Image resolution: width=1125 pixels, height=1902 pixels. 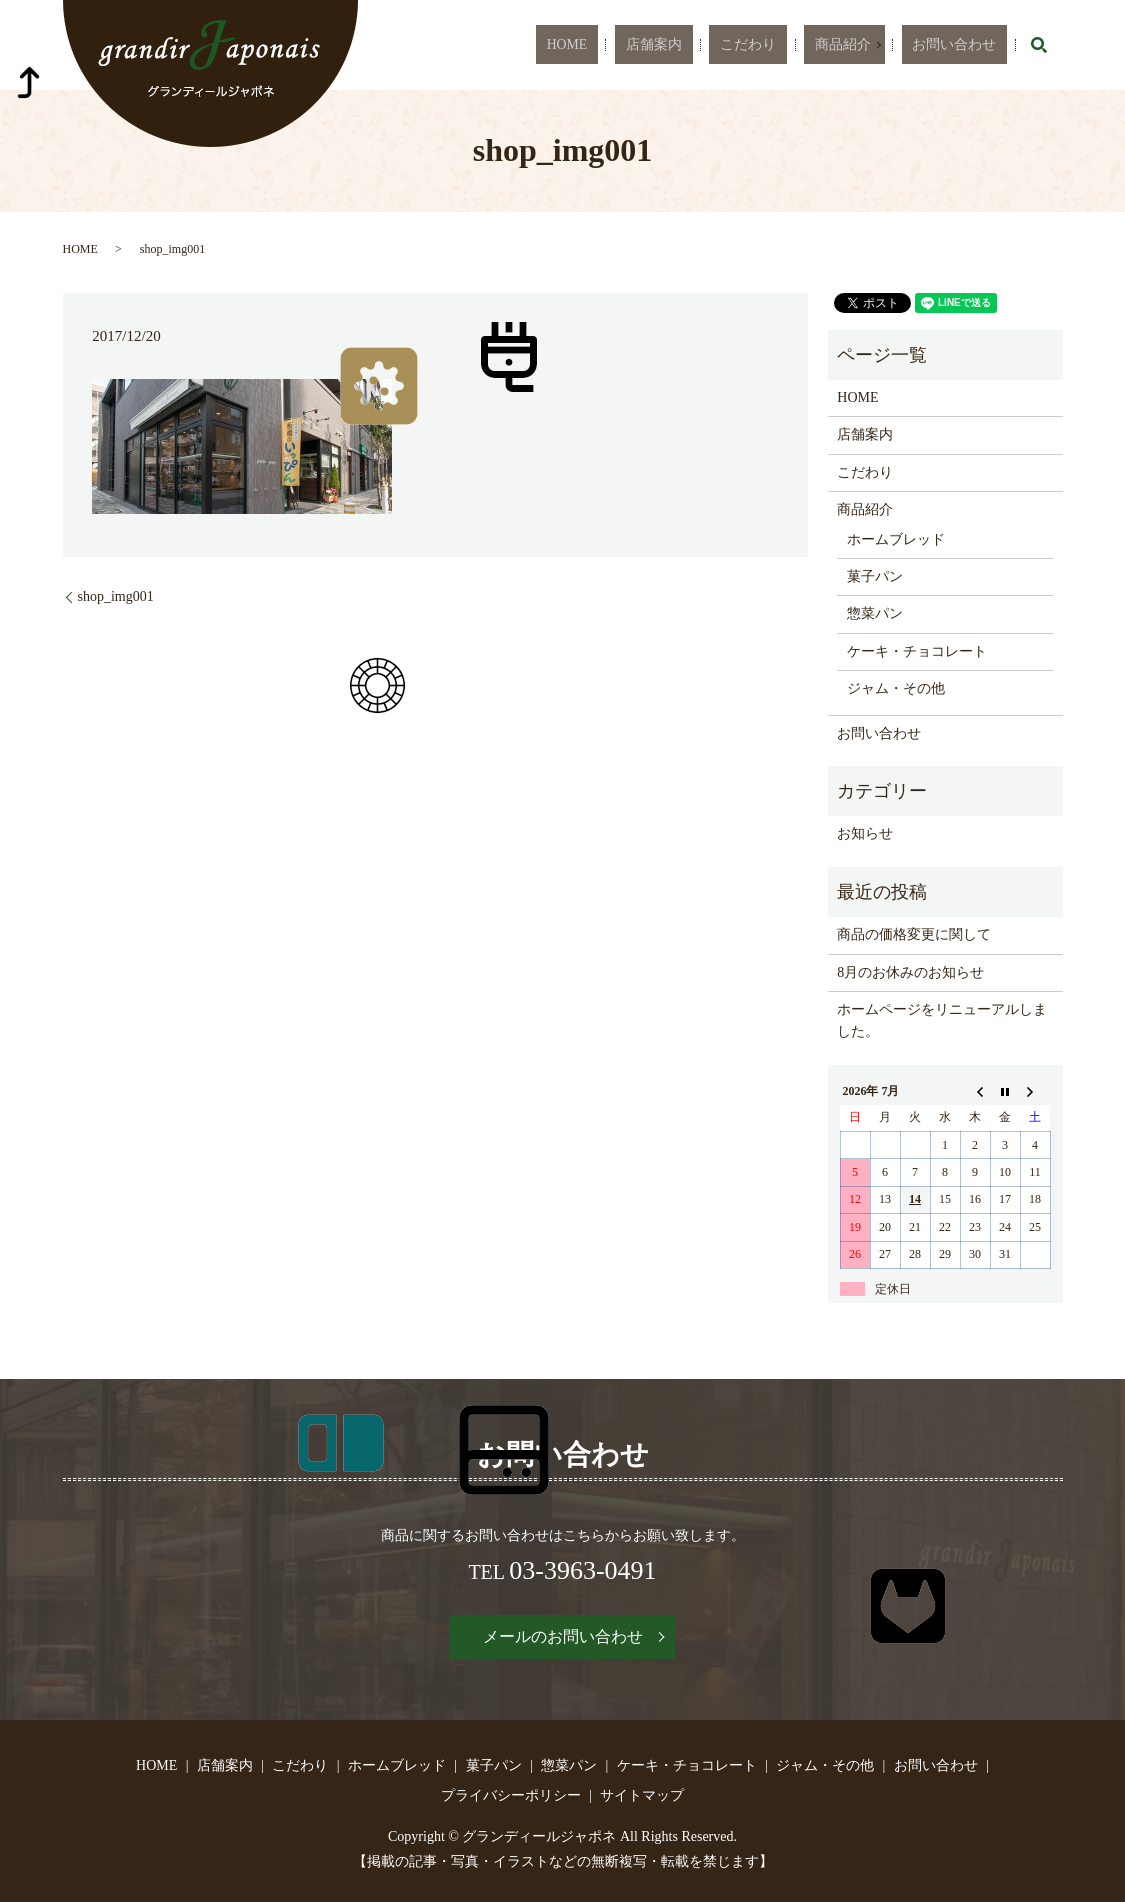 I want to click on indicates virus or malware detected, so click(x=379, y=386).